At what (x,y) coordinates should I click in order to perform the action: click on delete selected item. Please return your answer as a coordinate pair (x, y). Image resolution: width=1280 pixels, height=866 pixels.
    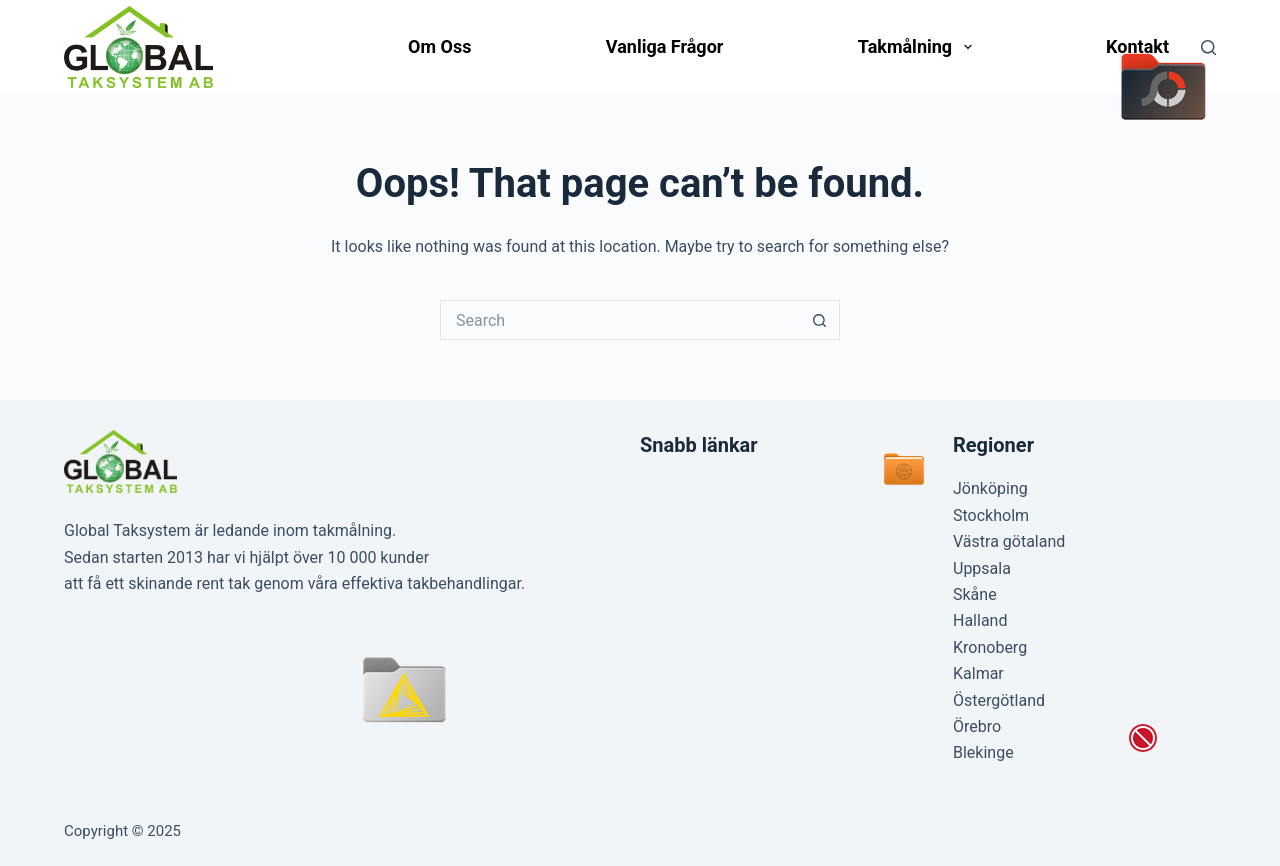
    Looking at the image, I should click on (1143, 738).